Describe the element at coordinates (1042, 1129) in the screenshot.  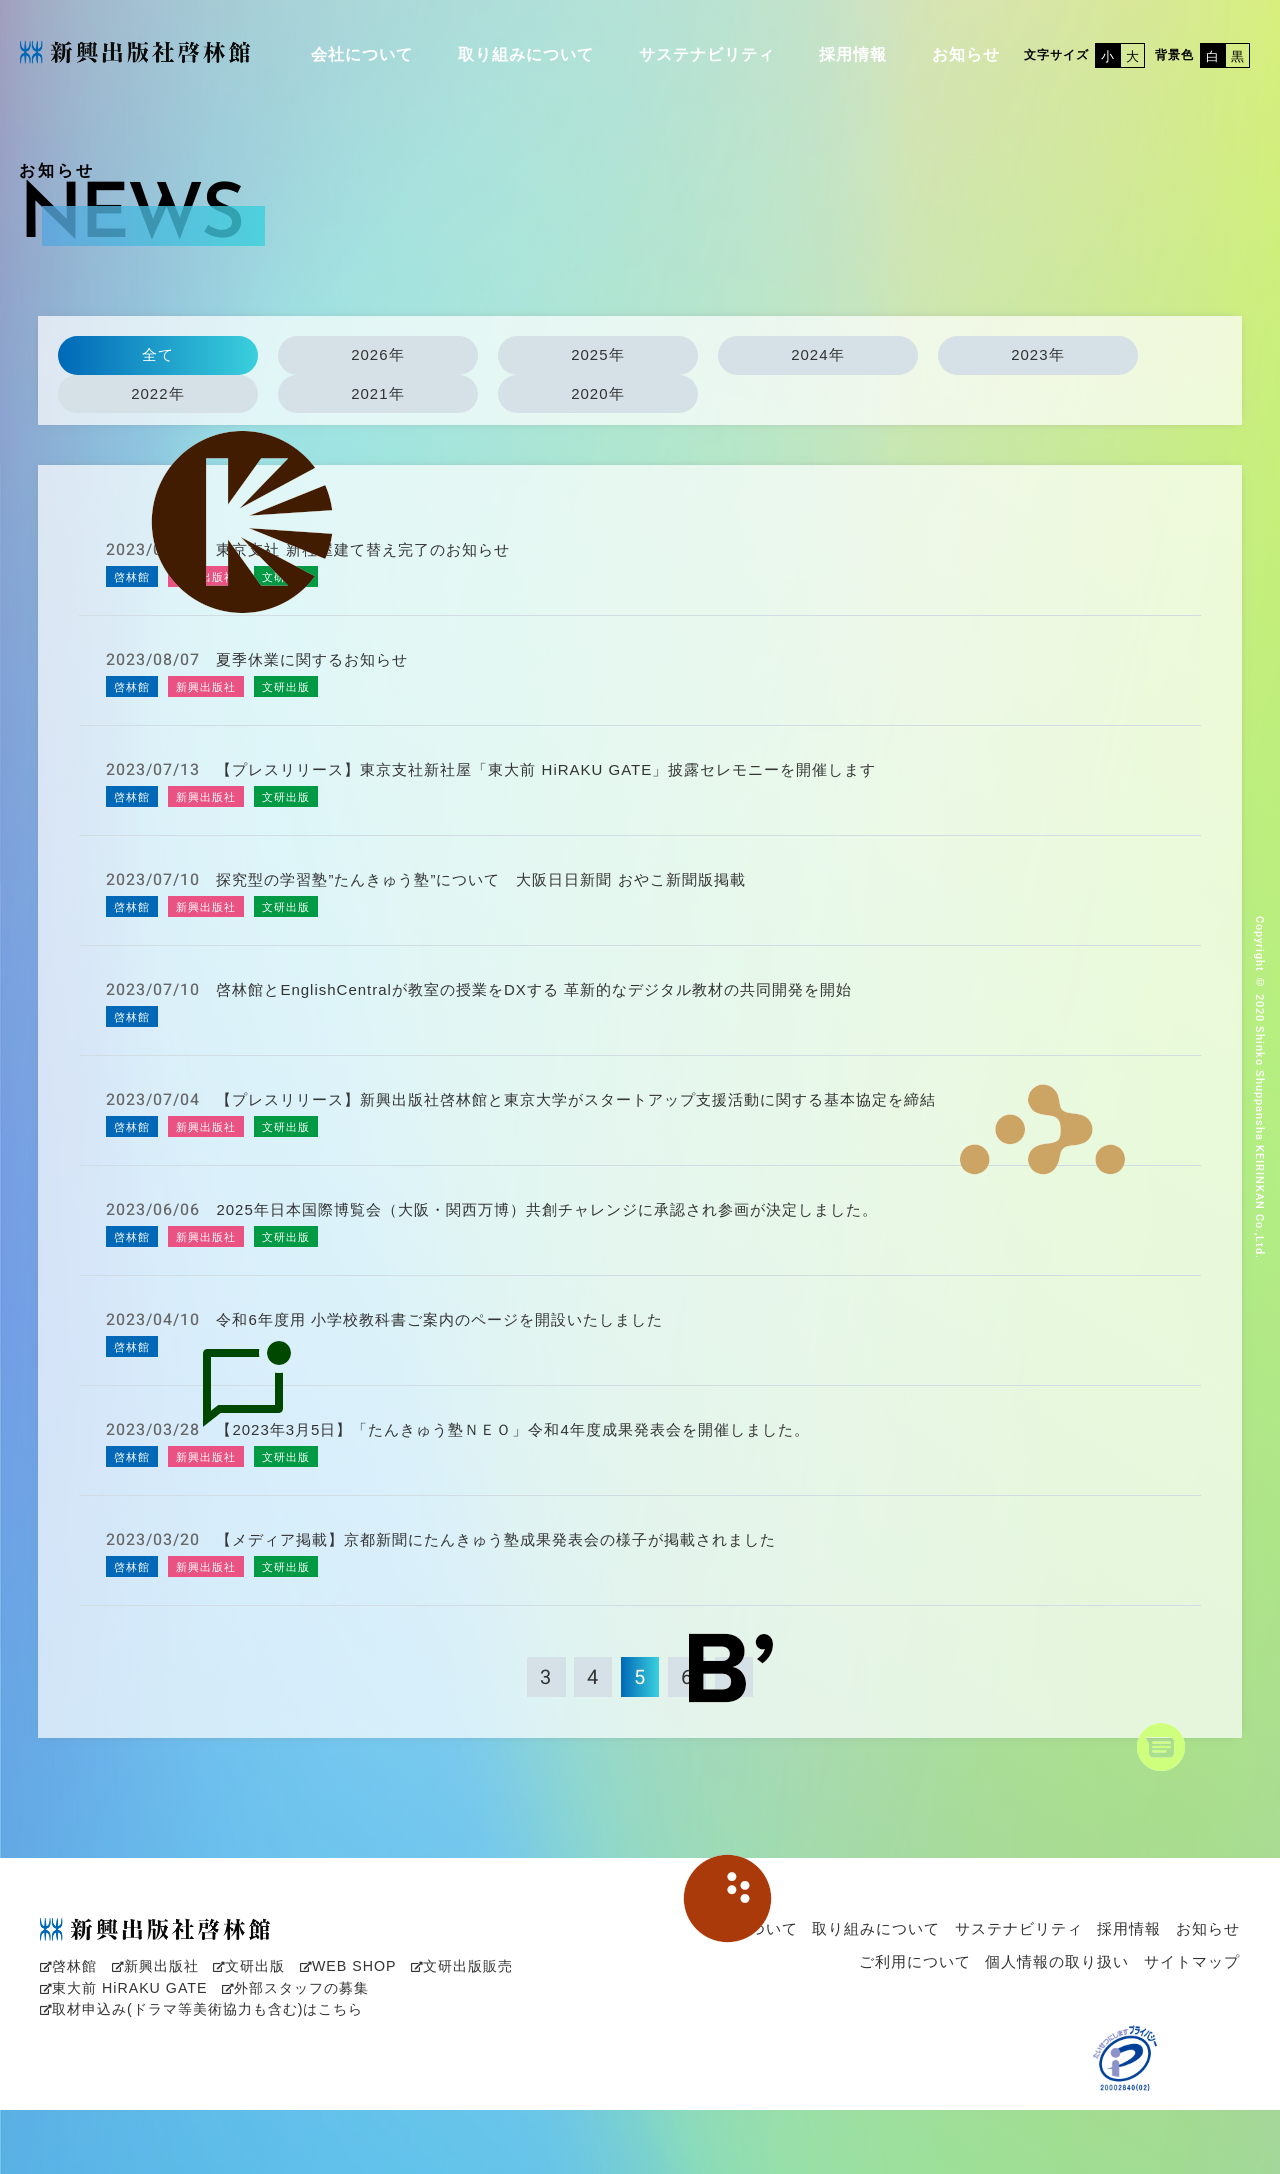
I see `react router library logo` at that location.